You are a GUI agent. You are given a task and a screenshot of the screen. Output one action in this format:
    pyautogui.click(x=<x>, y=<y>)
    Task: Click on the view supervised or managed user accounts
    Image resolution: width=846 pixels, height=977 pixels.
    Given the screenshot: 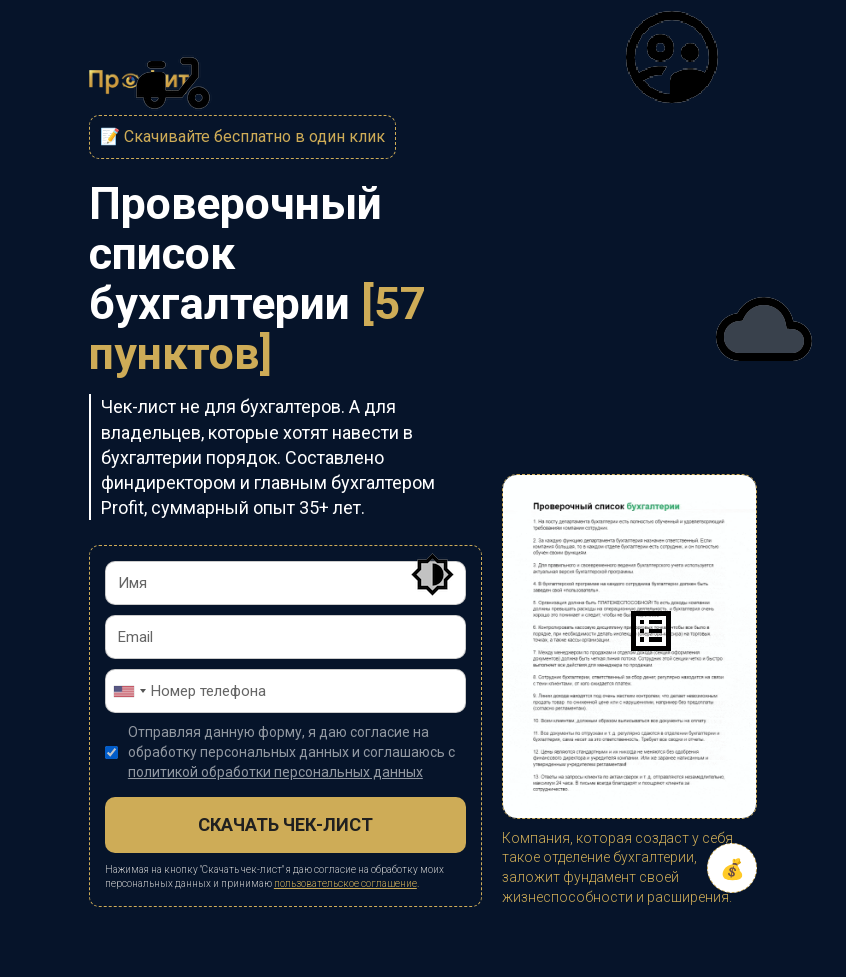 What is the action you would take?
    pyautogui.click(x=672, y=57)
    